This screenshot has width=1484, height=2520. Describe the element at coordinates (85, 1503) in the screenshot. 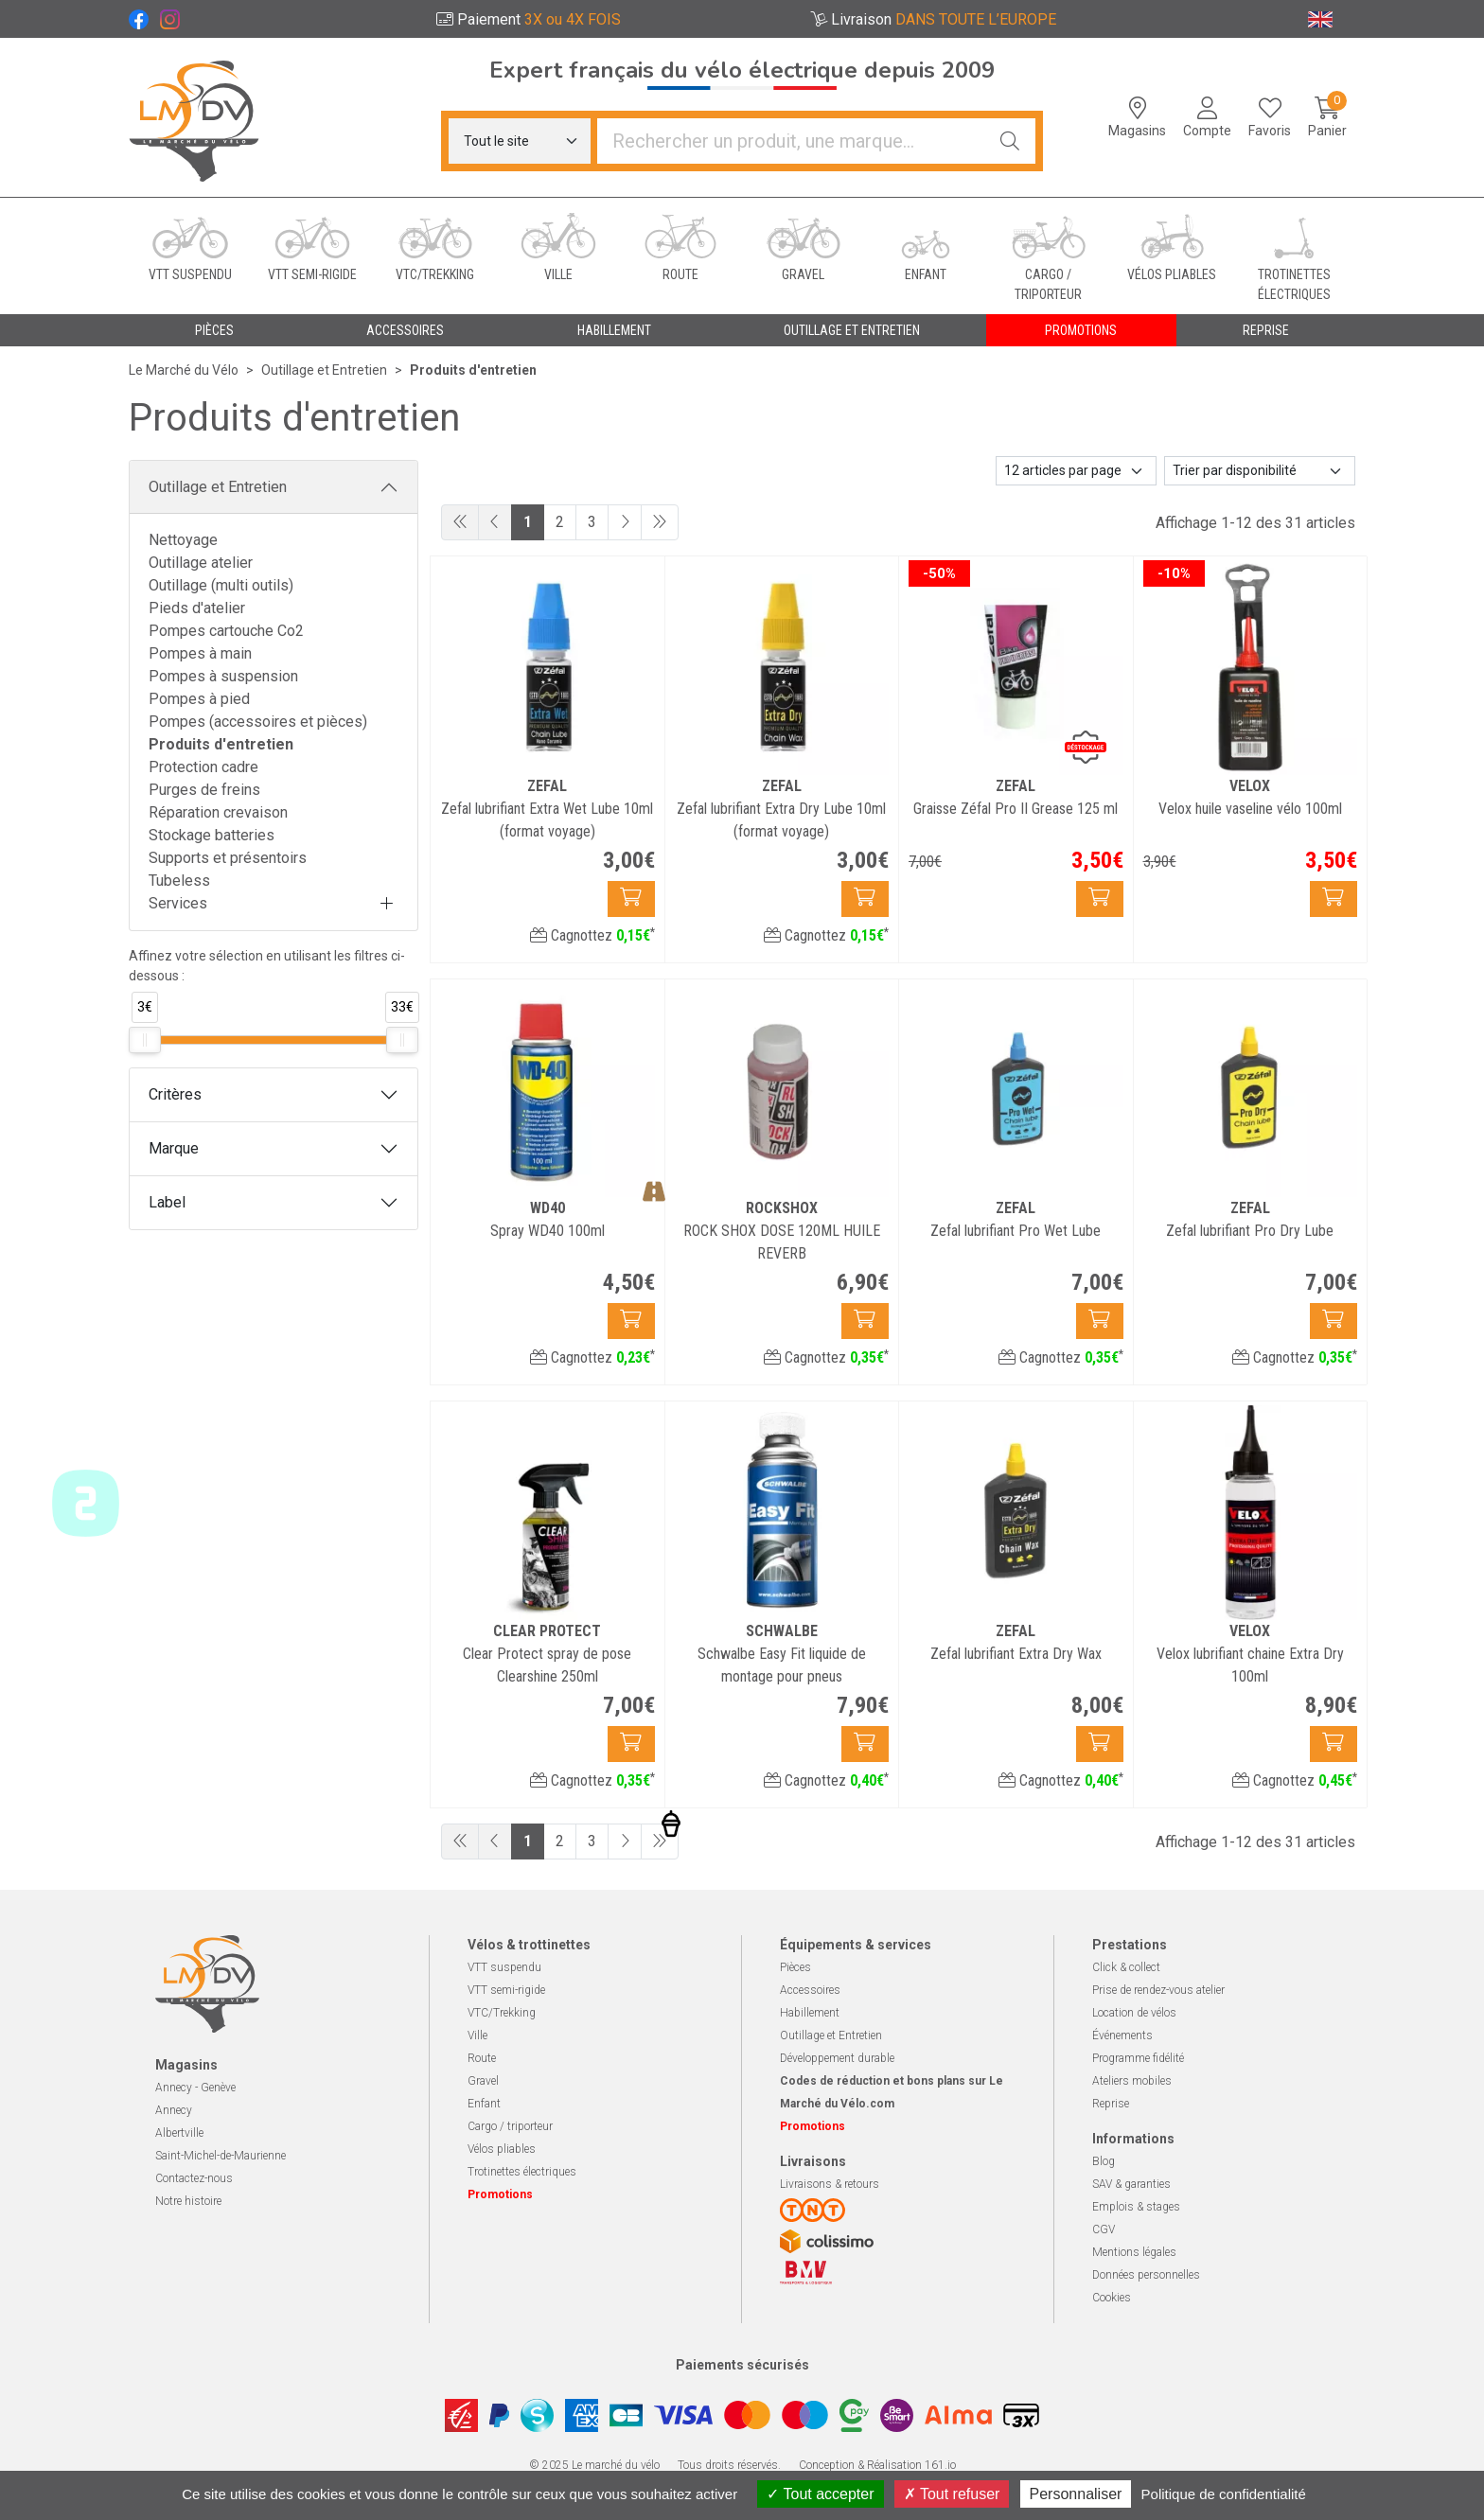

I see `indicates step 2 in a sequence or process` at that location.